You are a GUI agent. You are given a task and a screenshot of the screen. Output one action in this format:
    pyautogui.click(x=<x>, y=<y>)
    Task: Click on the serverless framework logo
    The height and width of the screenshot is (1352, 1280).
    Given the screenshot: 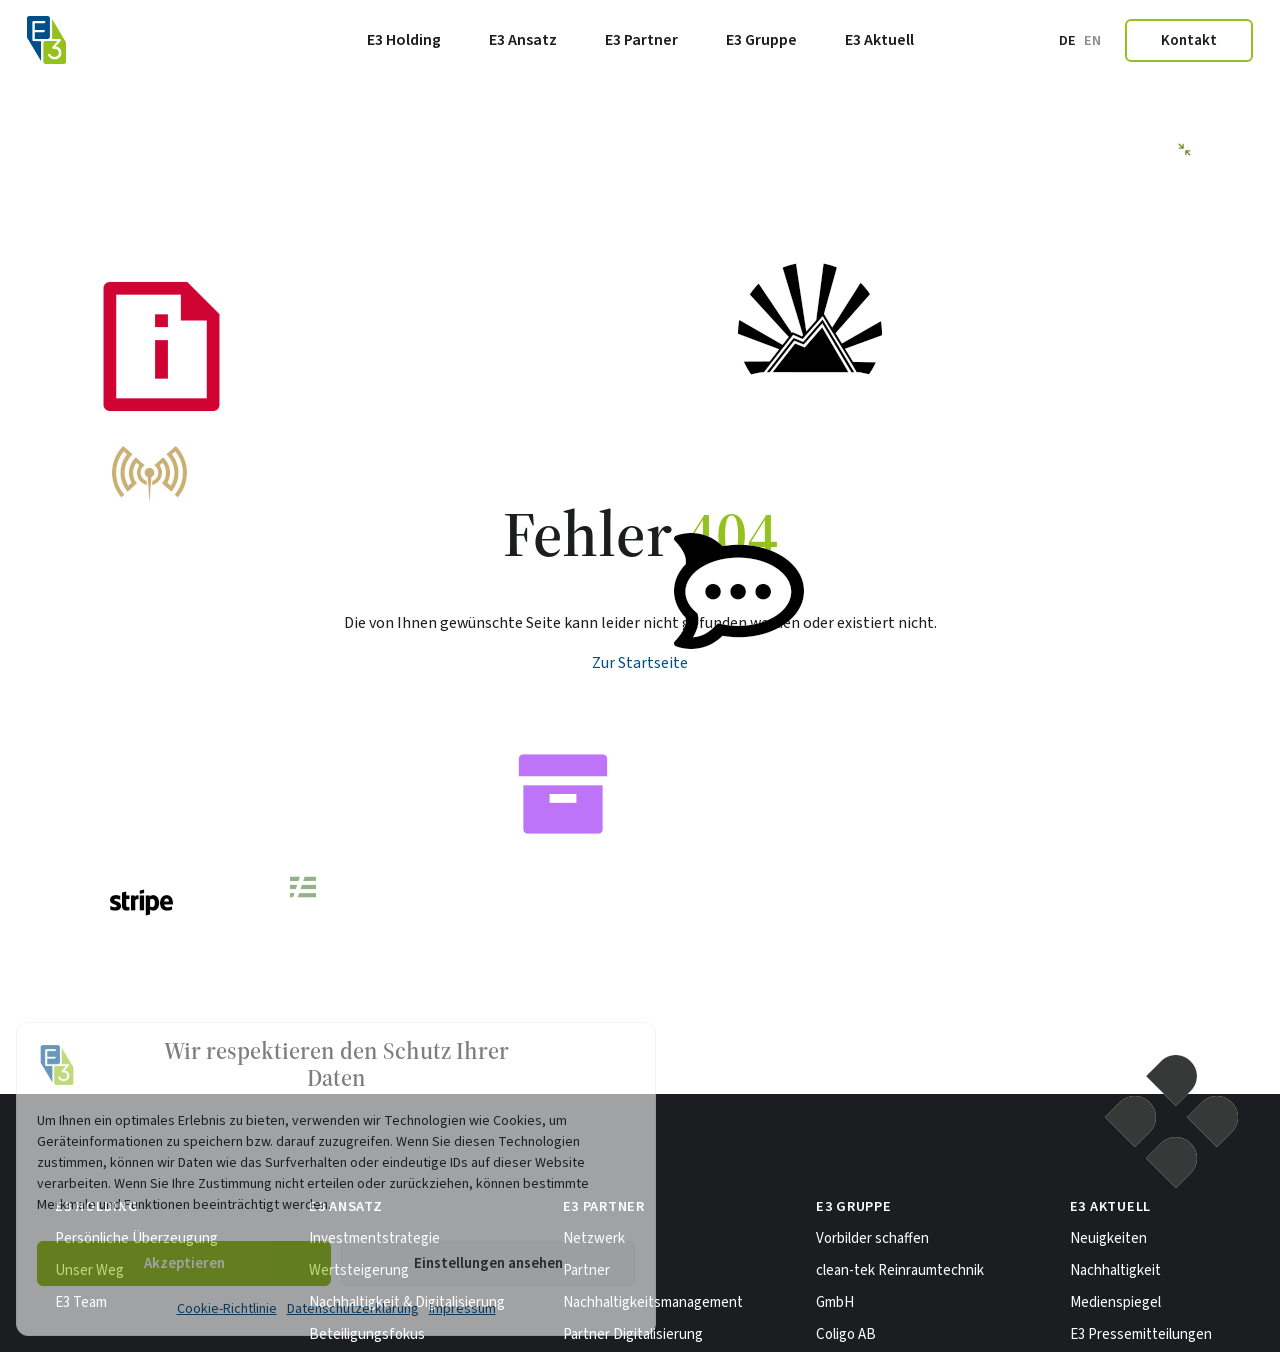 What is the action you would take?
    pyautogui.click(x=303, y=887)
    